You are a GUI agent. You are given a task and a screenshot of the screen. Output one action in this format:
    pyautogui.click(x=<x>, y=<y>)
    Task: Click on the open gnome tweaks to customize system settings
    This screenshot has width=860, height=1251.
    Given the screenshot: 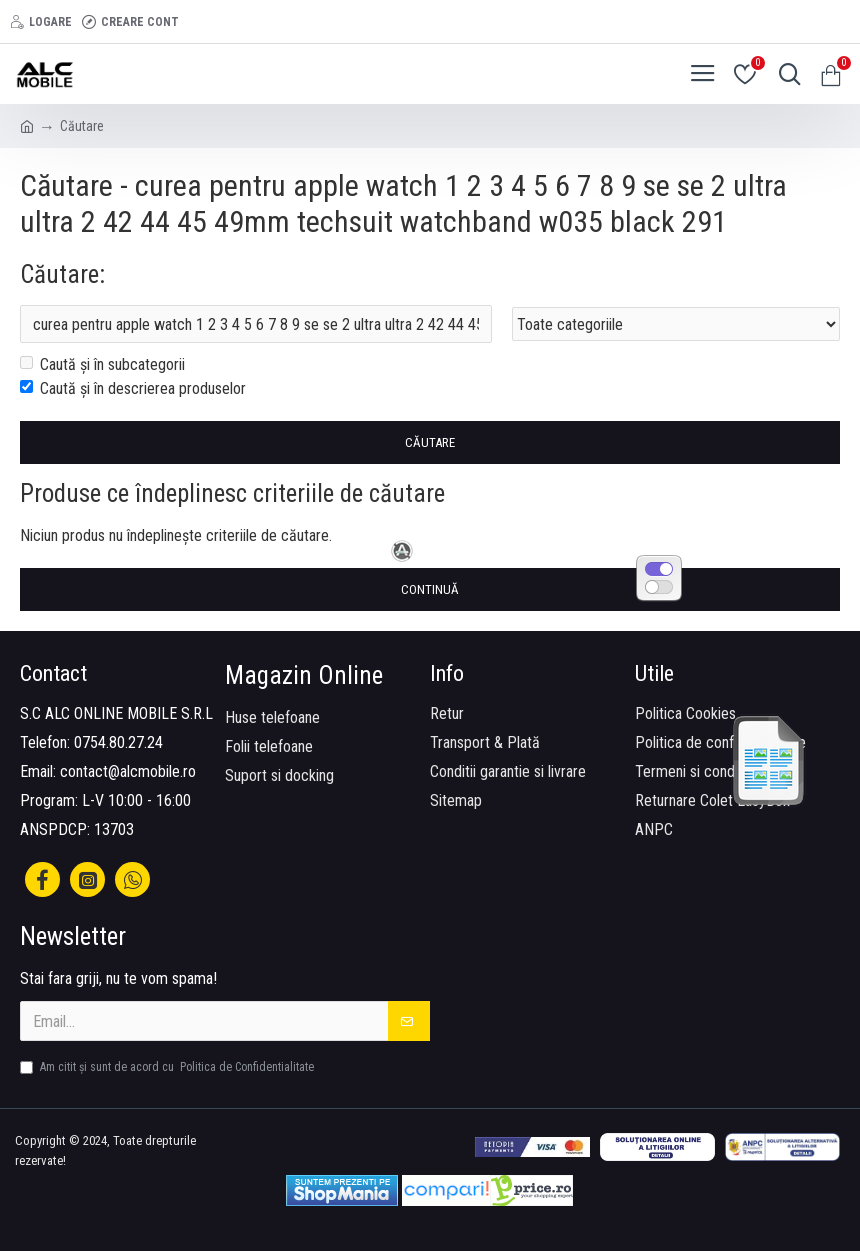 What is the action you would take?
    pyautogui.click(x=659, y=578)
    